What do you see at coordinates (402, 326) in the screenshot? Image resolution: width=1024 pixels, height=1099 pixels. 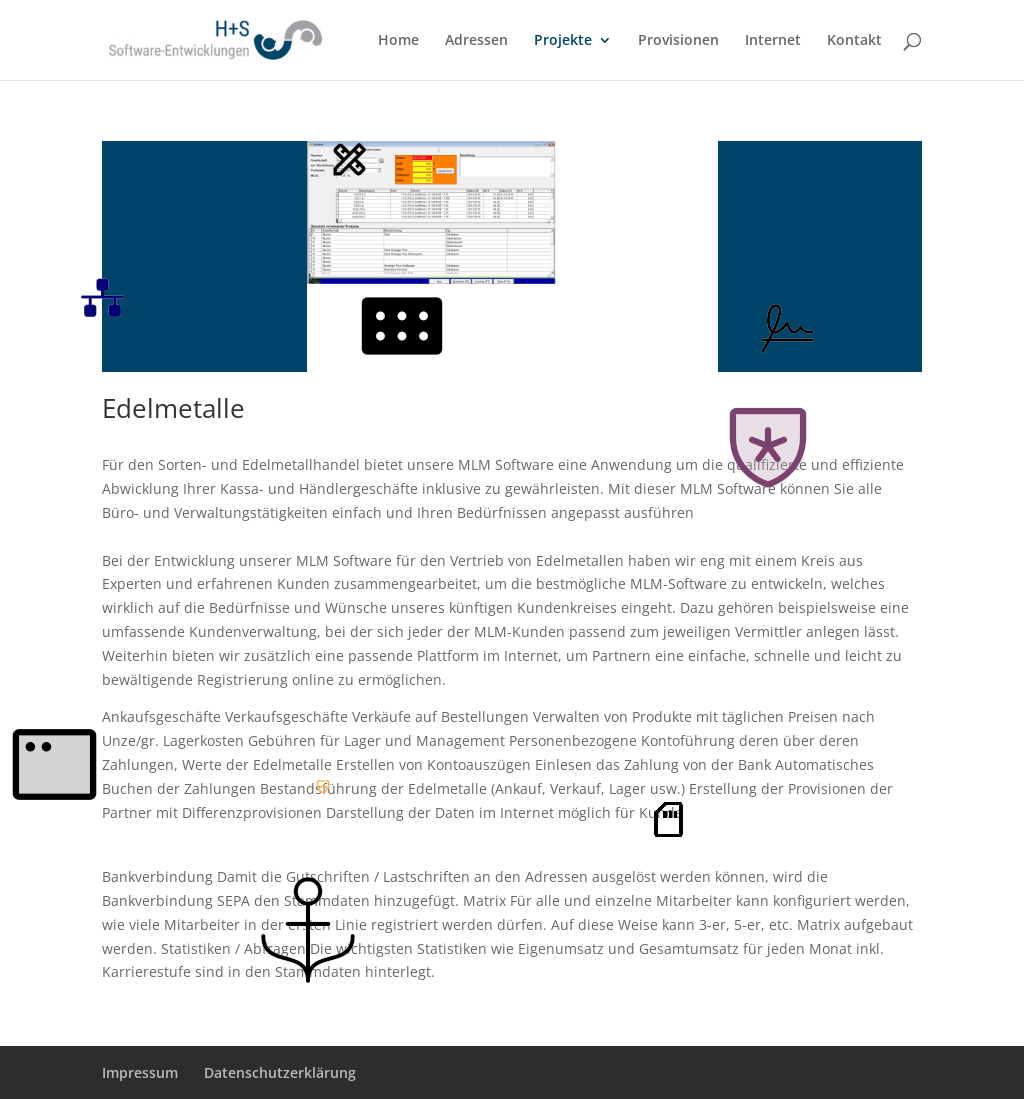 I see `drag to reorder or rearrange items` at bounding box center [402, 326].